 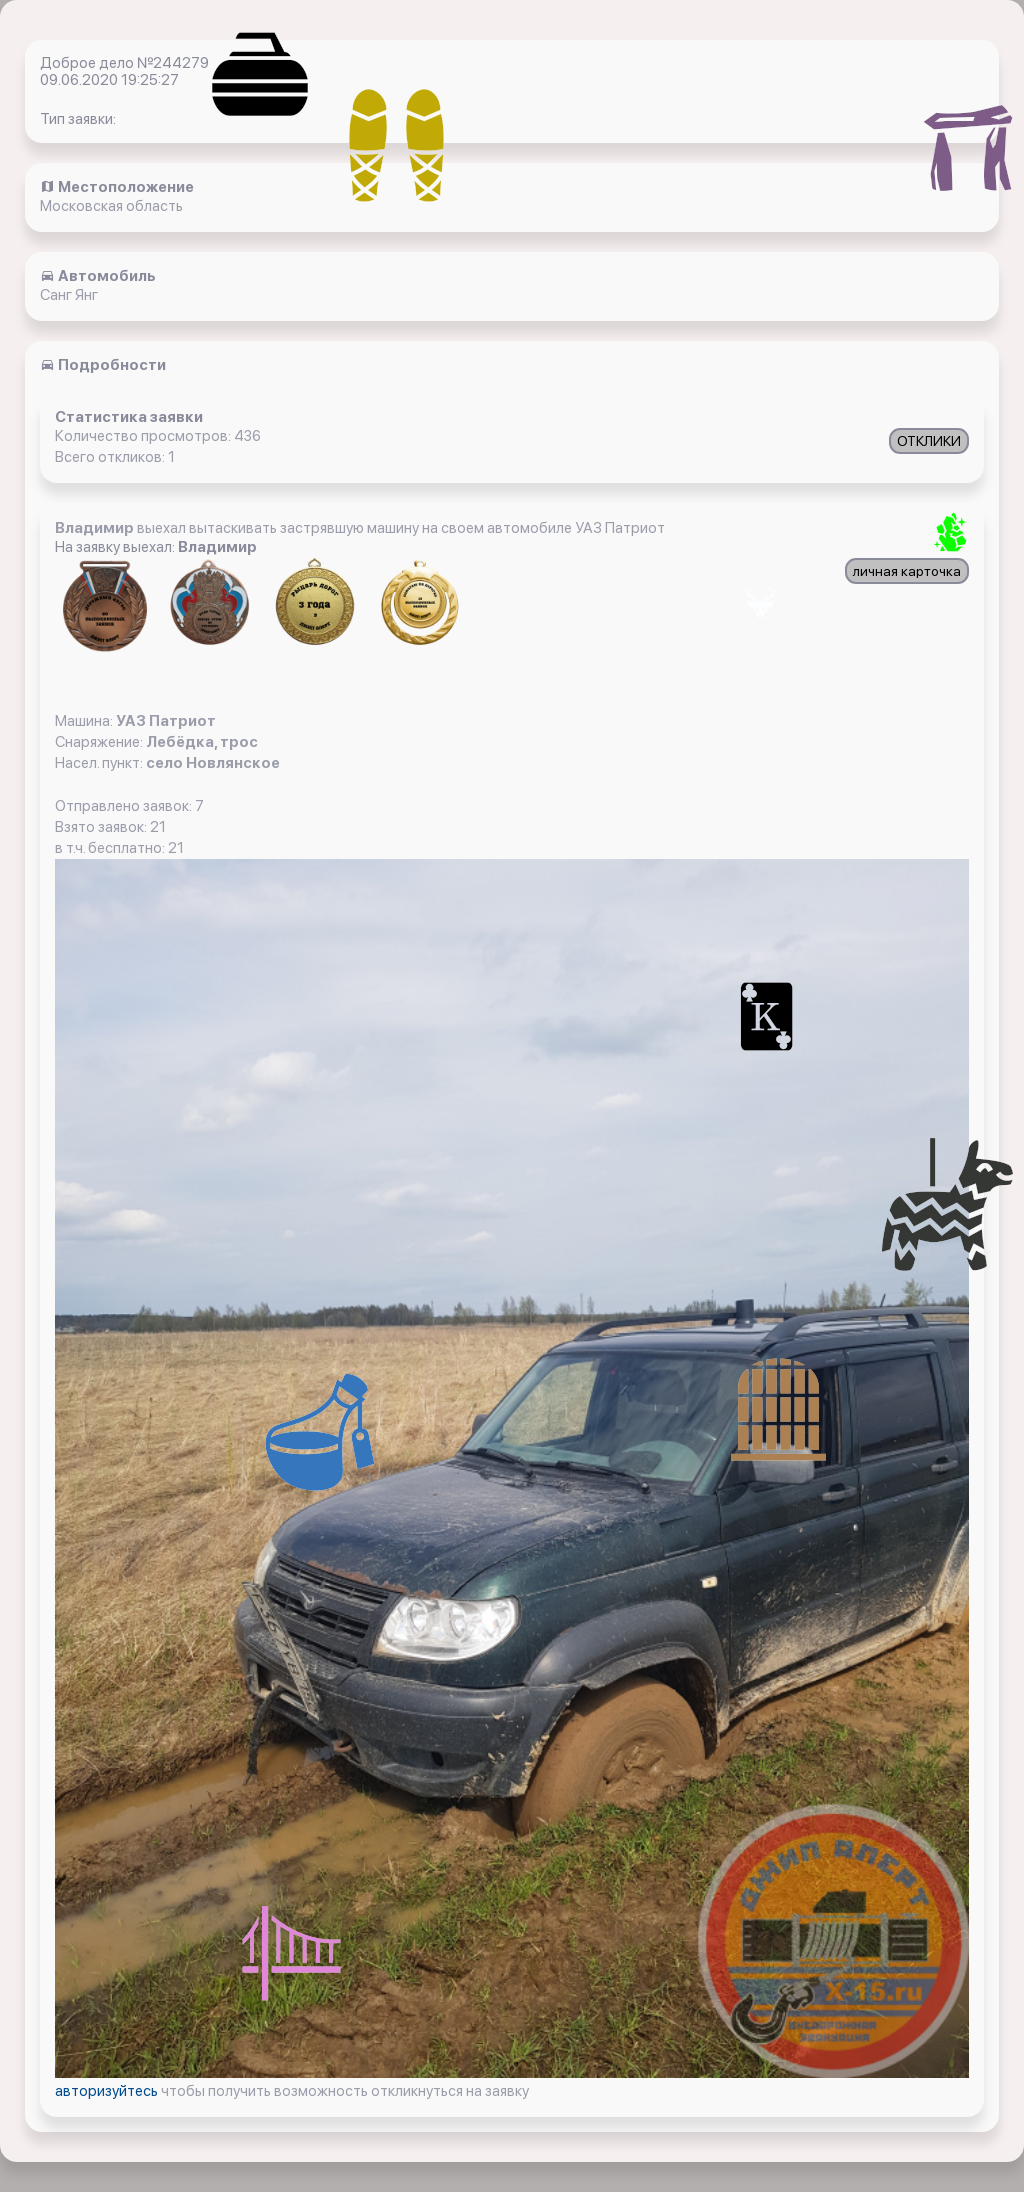 I want to click on party or celebration theme indicator, so click(x=947, y=1205).